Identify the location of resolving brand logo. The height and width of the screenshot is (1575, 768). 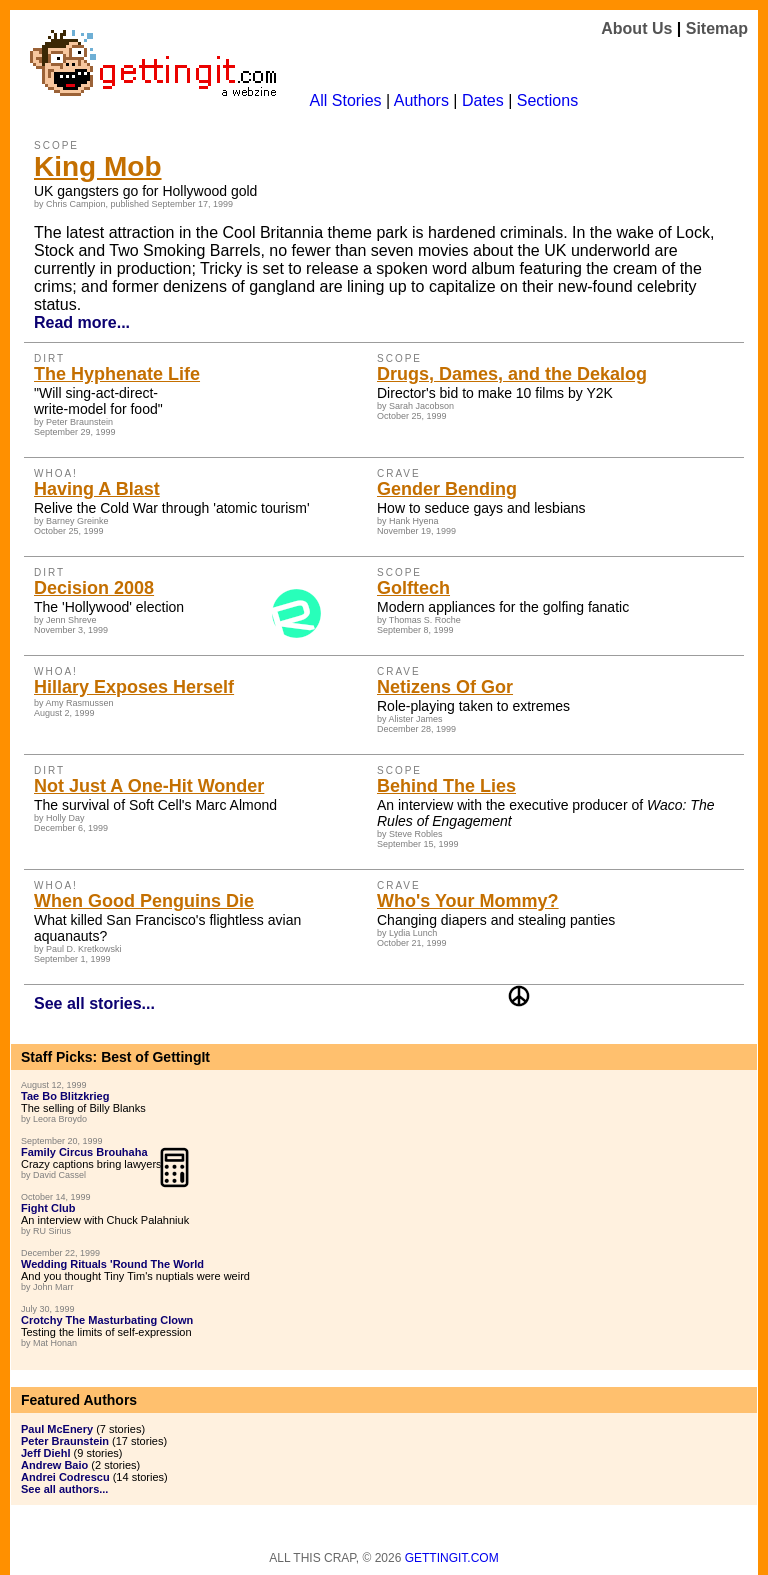
(296, 613).